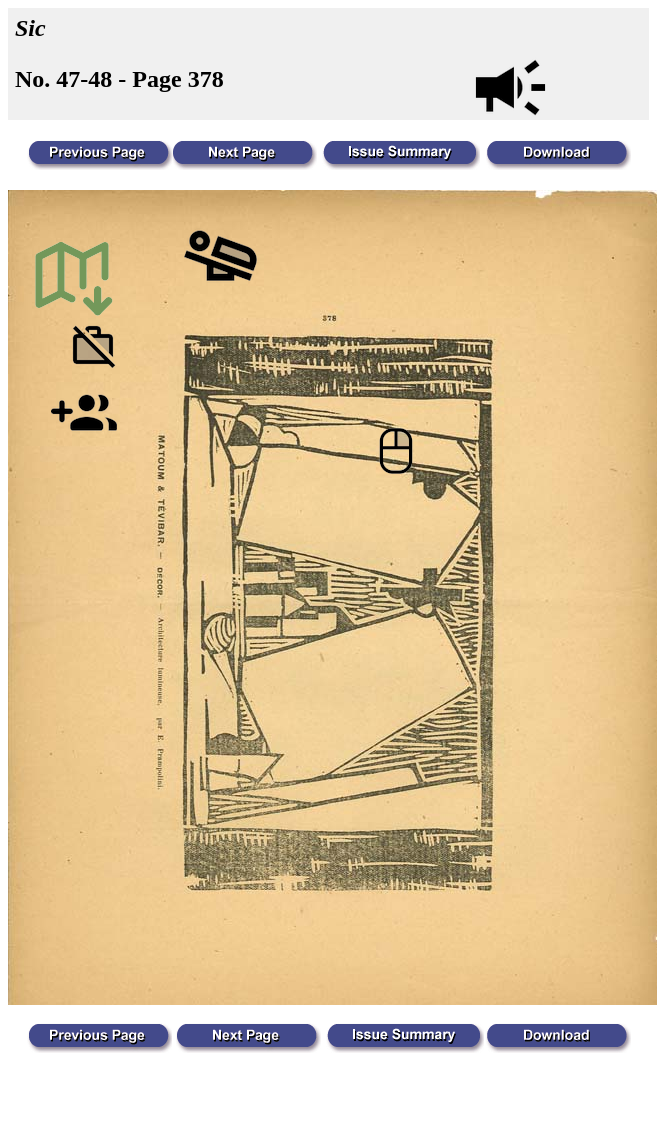 The width and height of the screenshot is (657, 1133). Describe the element at coordinates (510, 87) in the screenshot. I see `view announcements or notifications` at that location.